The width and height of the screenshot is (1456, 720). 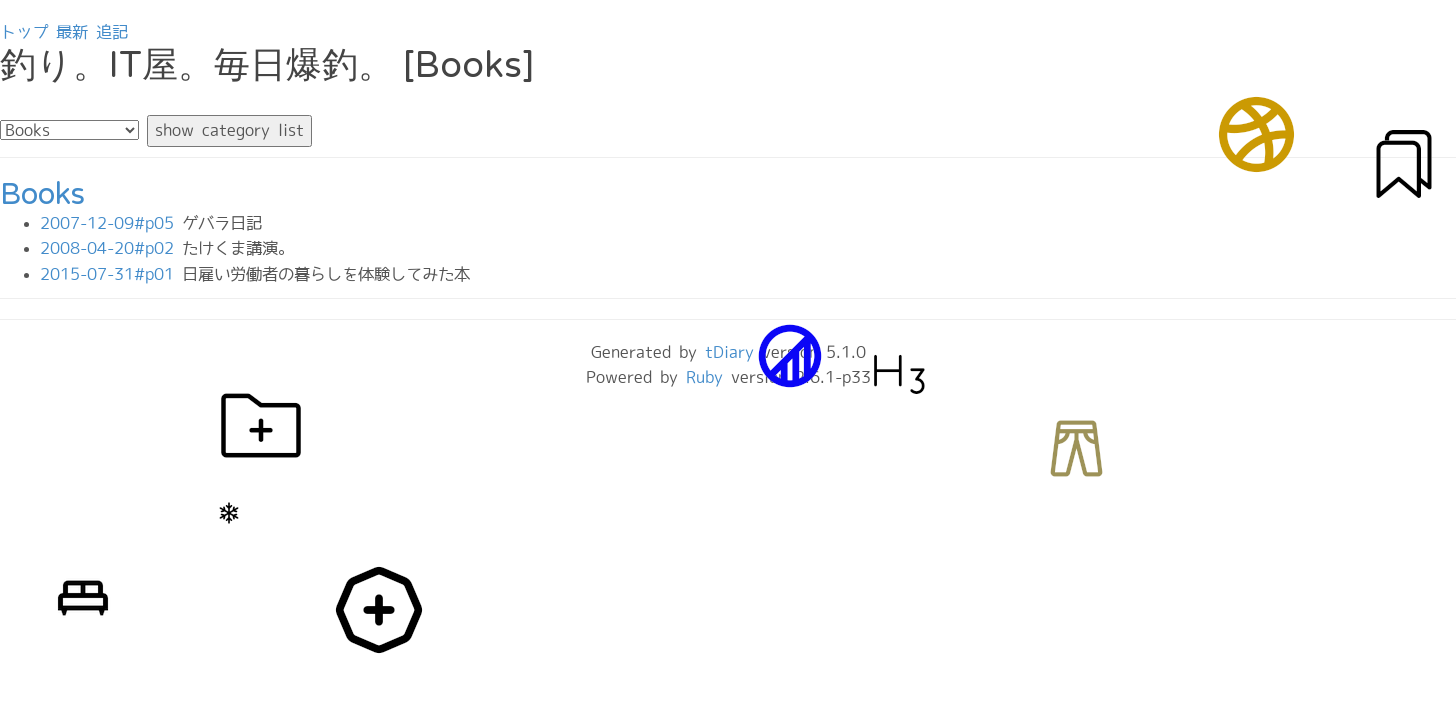 I want to click on view bedroom or sleeping accommodations, so click(x=83, y=598).